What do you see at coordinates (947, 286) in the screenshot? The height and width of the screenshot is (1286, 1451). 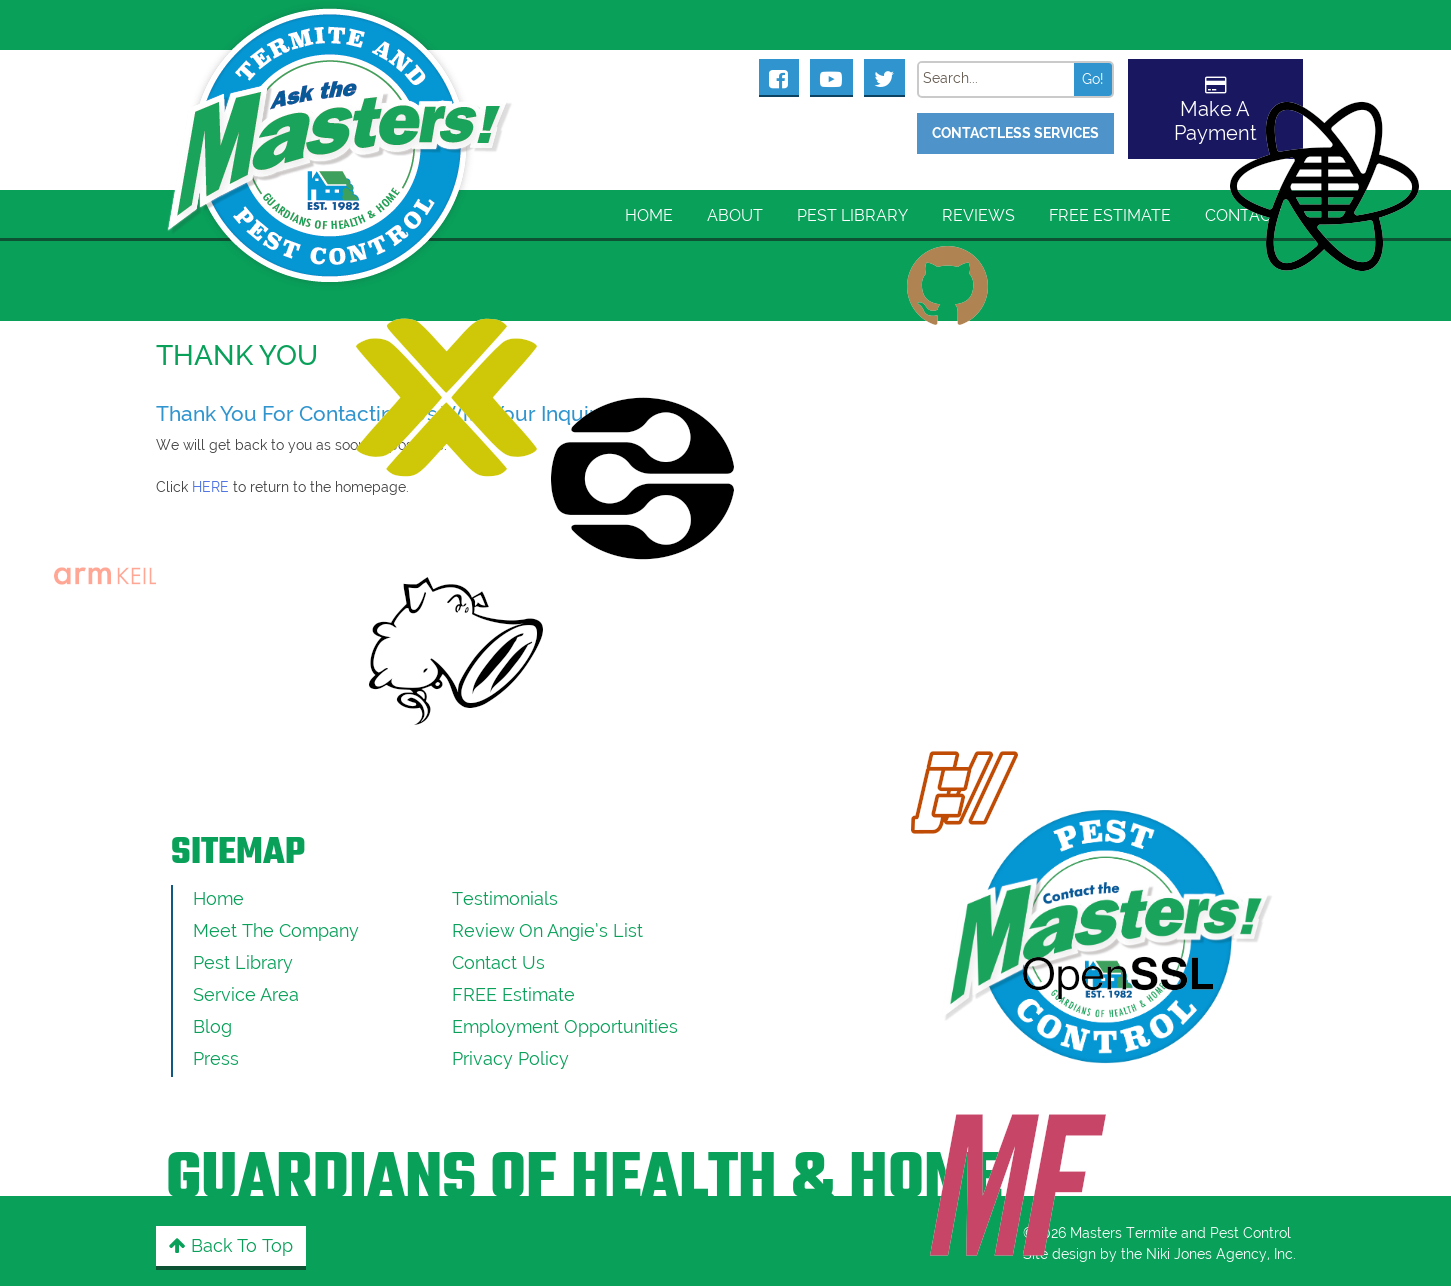 I see `view project on GitHub` at bounding box center [947, 286].